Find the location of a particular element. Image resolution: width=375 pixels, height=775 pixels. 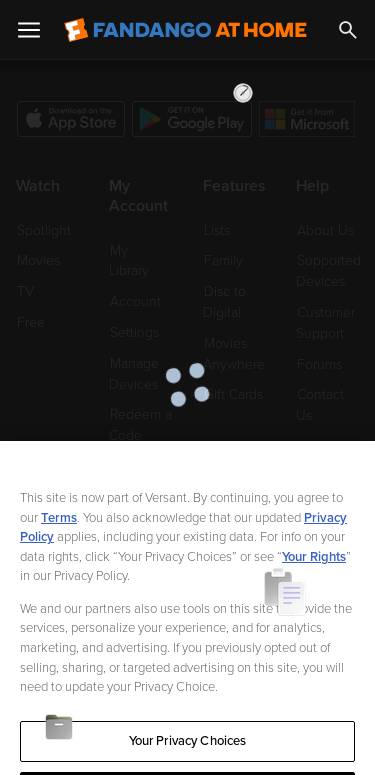

open the files application is located at coordinates (59, 727).